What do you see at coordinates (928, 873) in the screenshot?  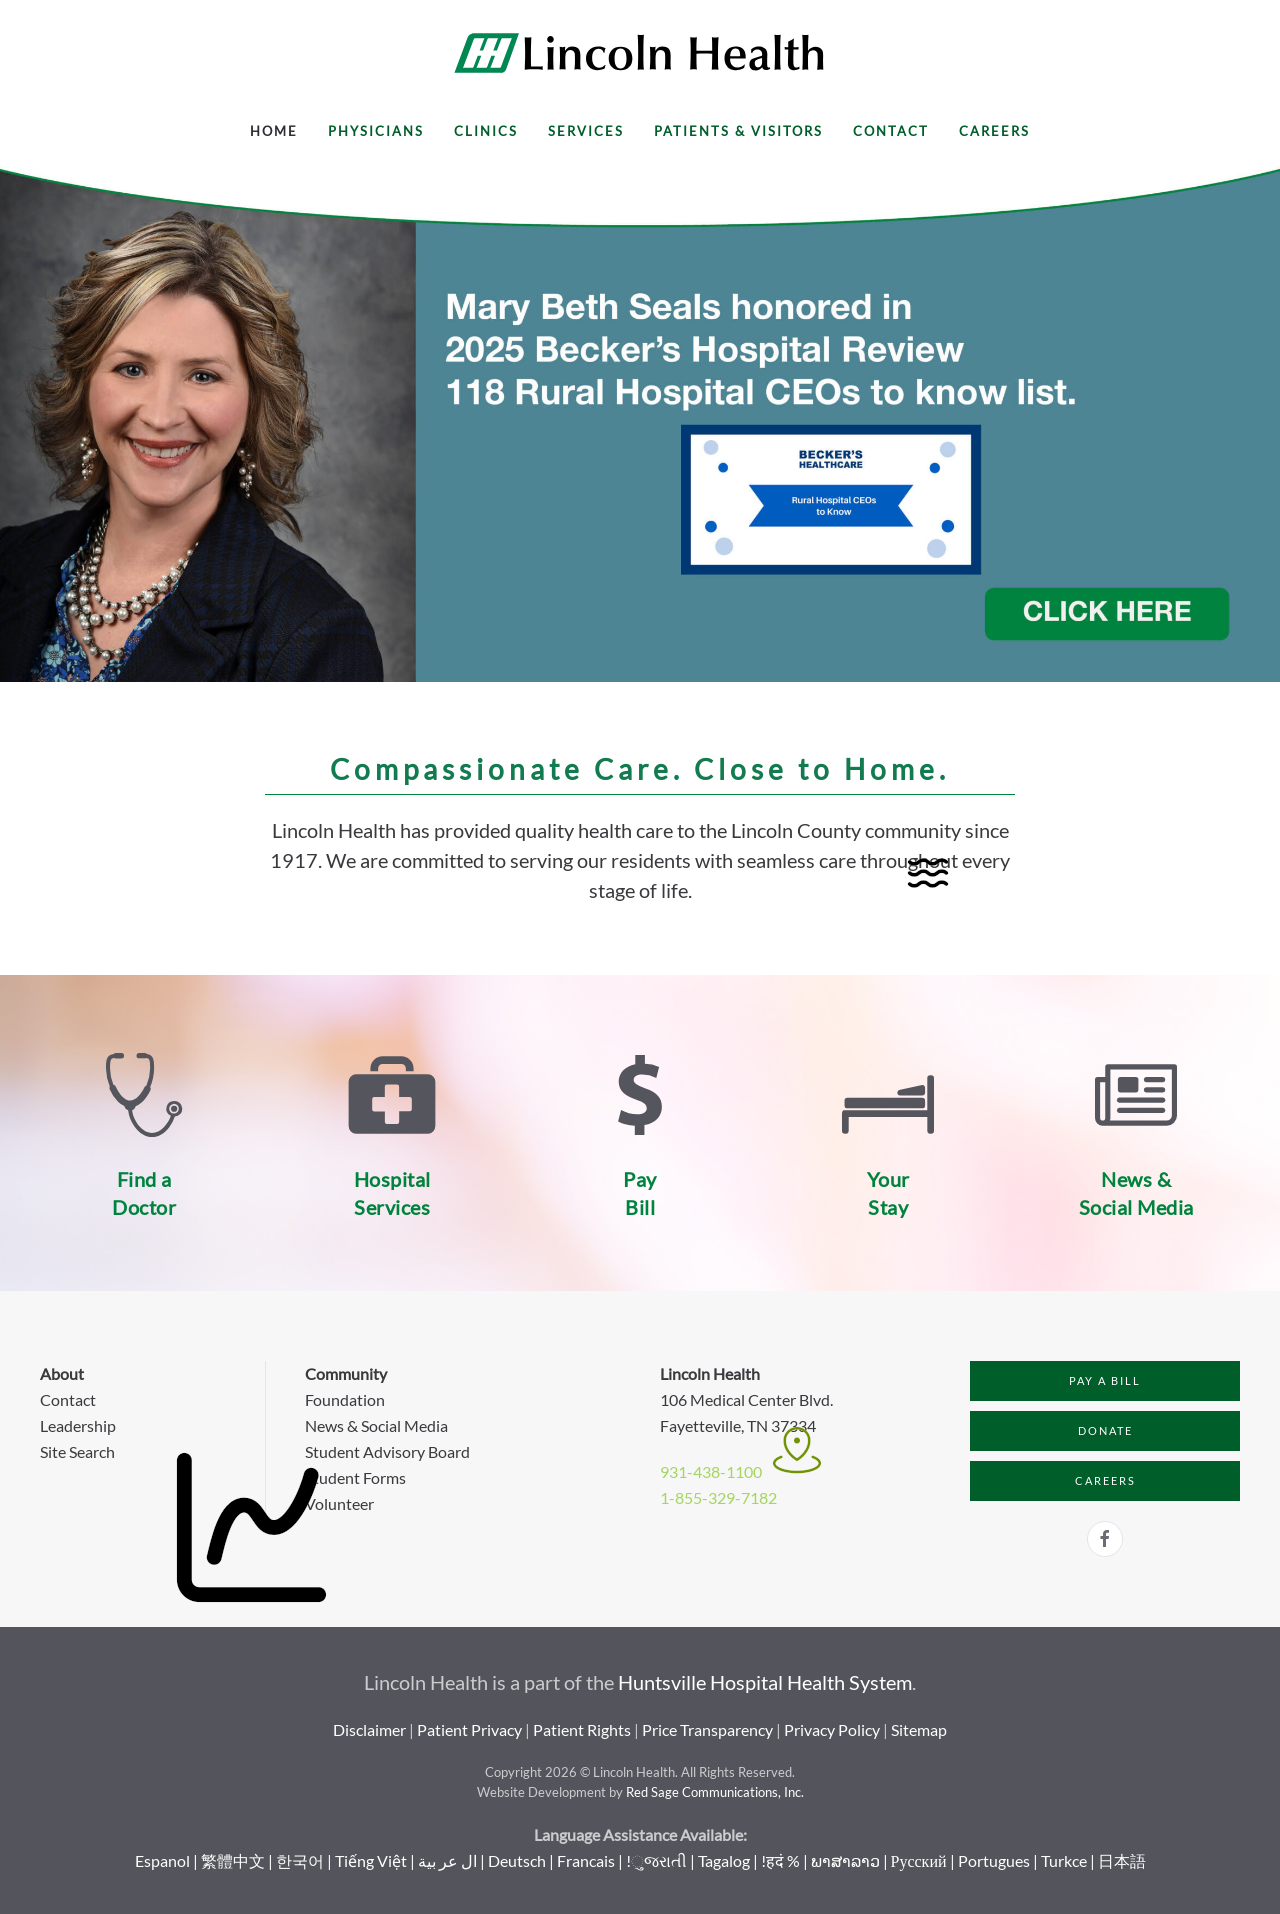 I see `indicates water or aquatic features` at bounding box center [928, 873].